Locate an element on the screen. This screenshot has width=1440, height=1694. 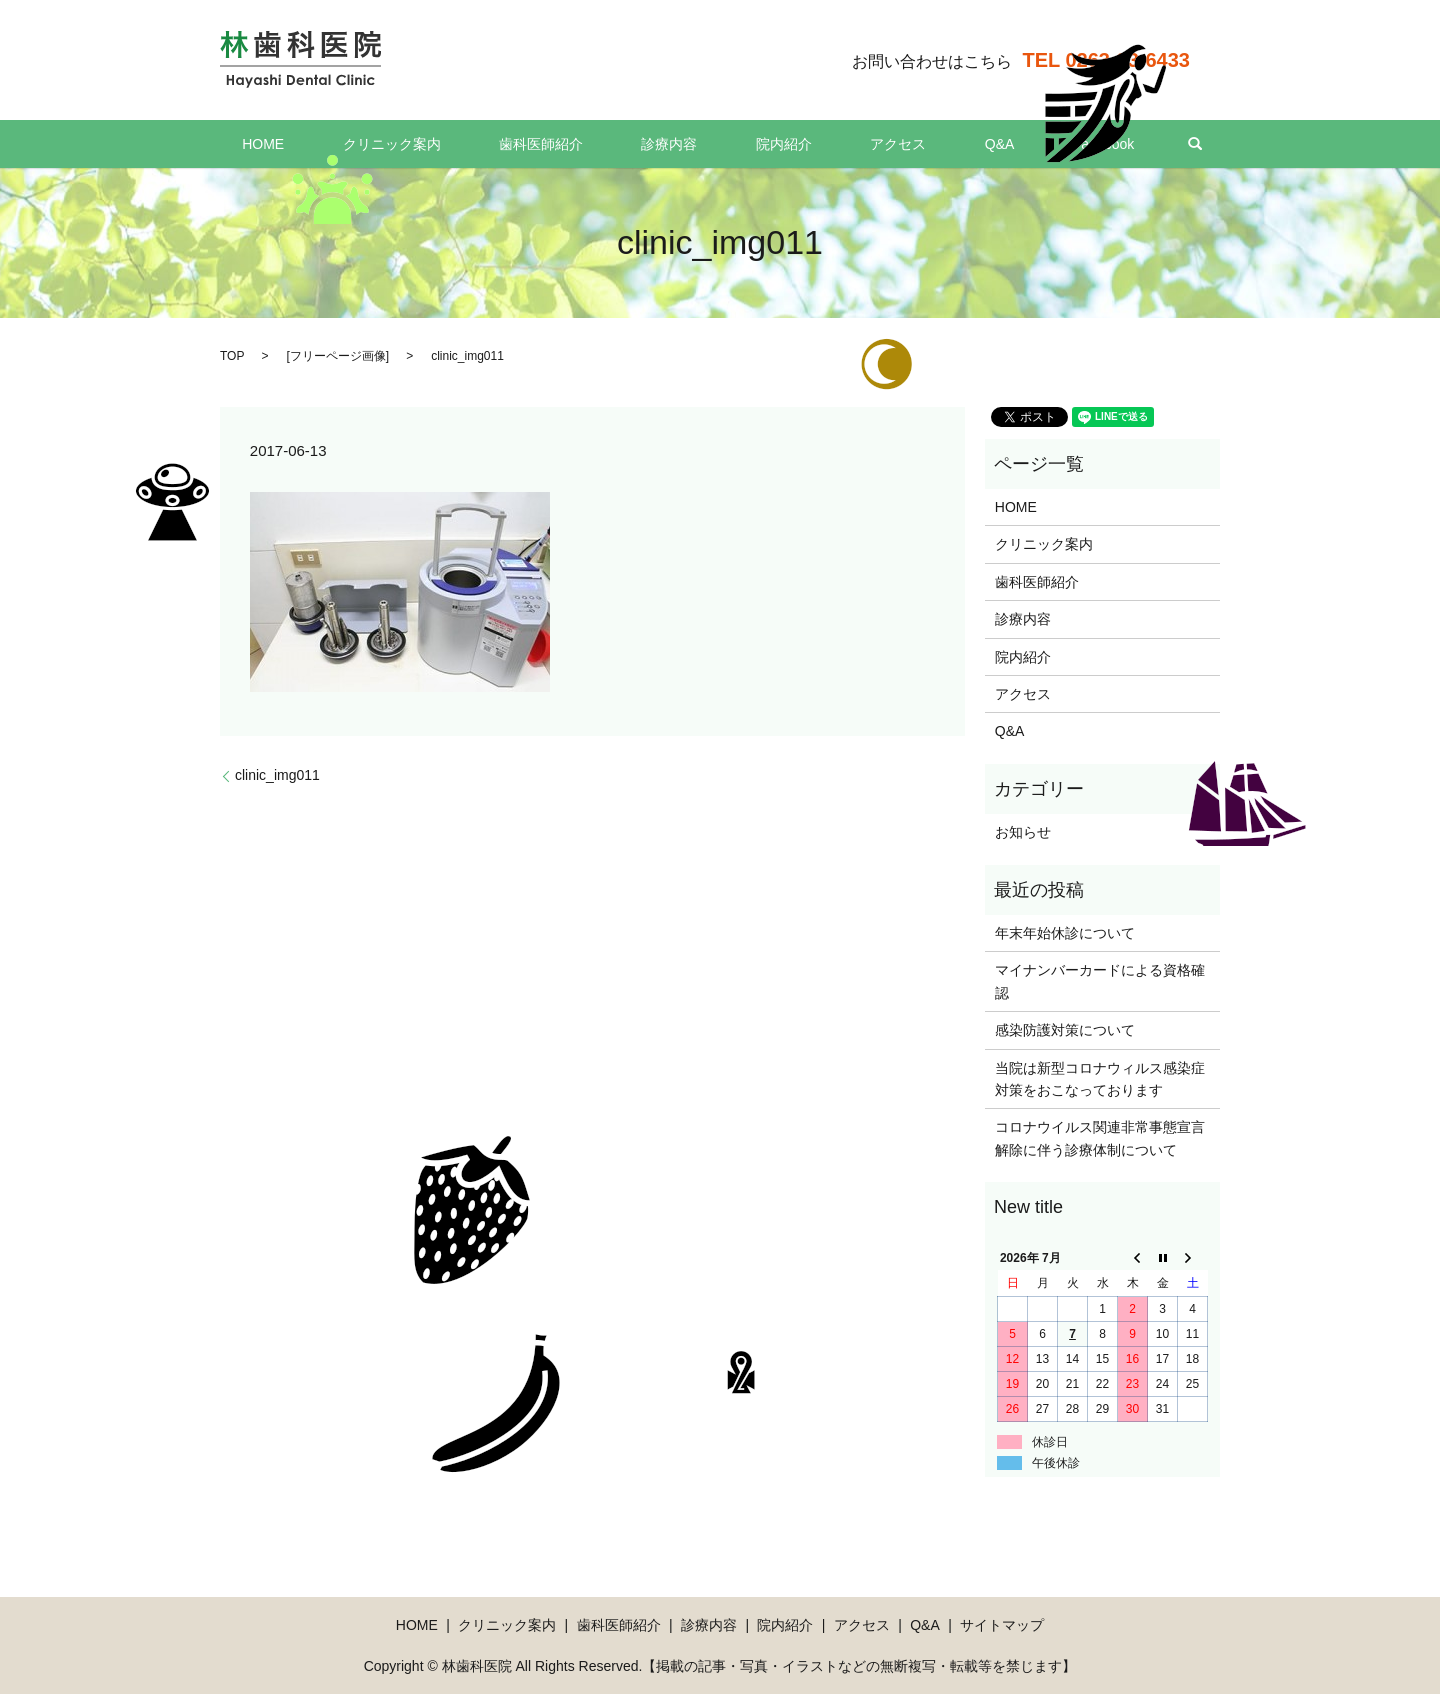
indicates banana or tropical fruit category is located at coordinates (496, 1402).